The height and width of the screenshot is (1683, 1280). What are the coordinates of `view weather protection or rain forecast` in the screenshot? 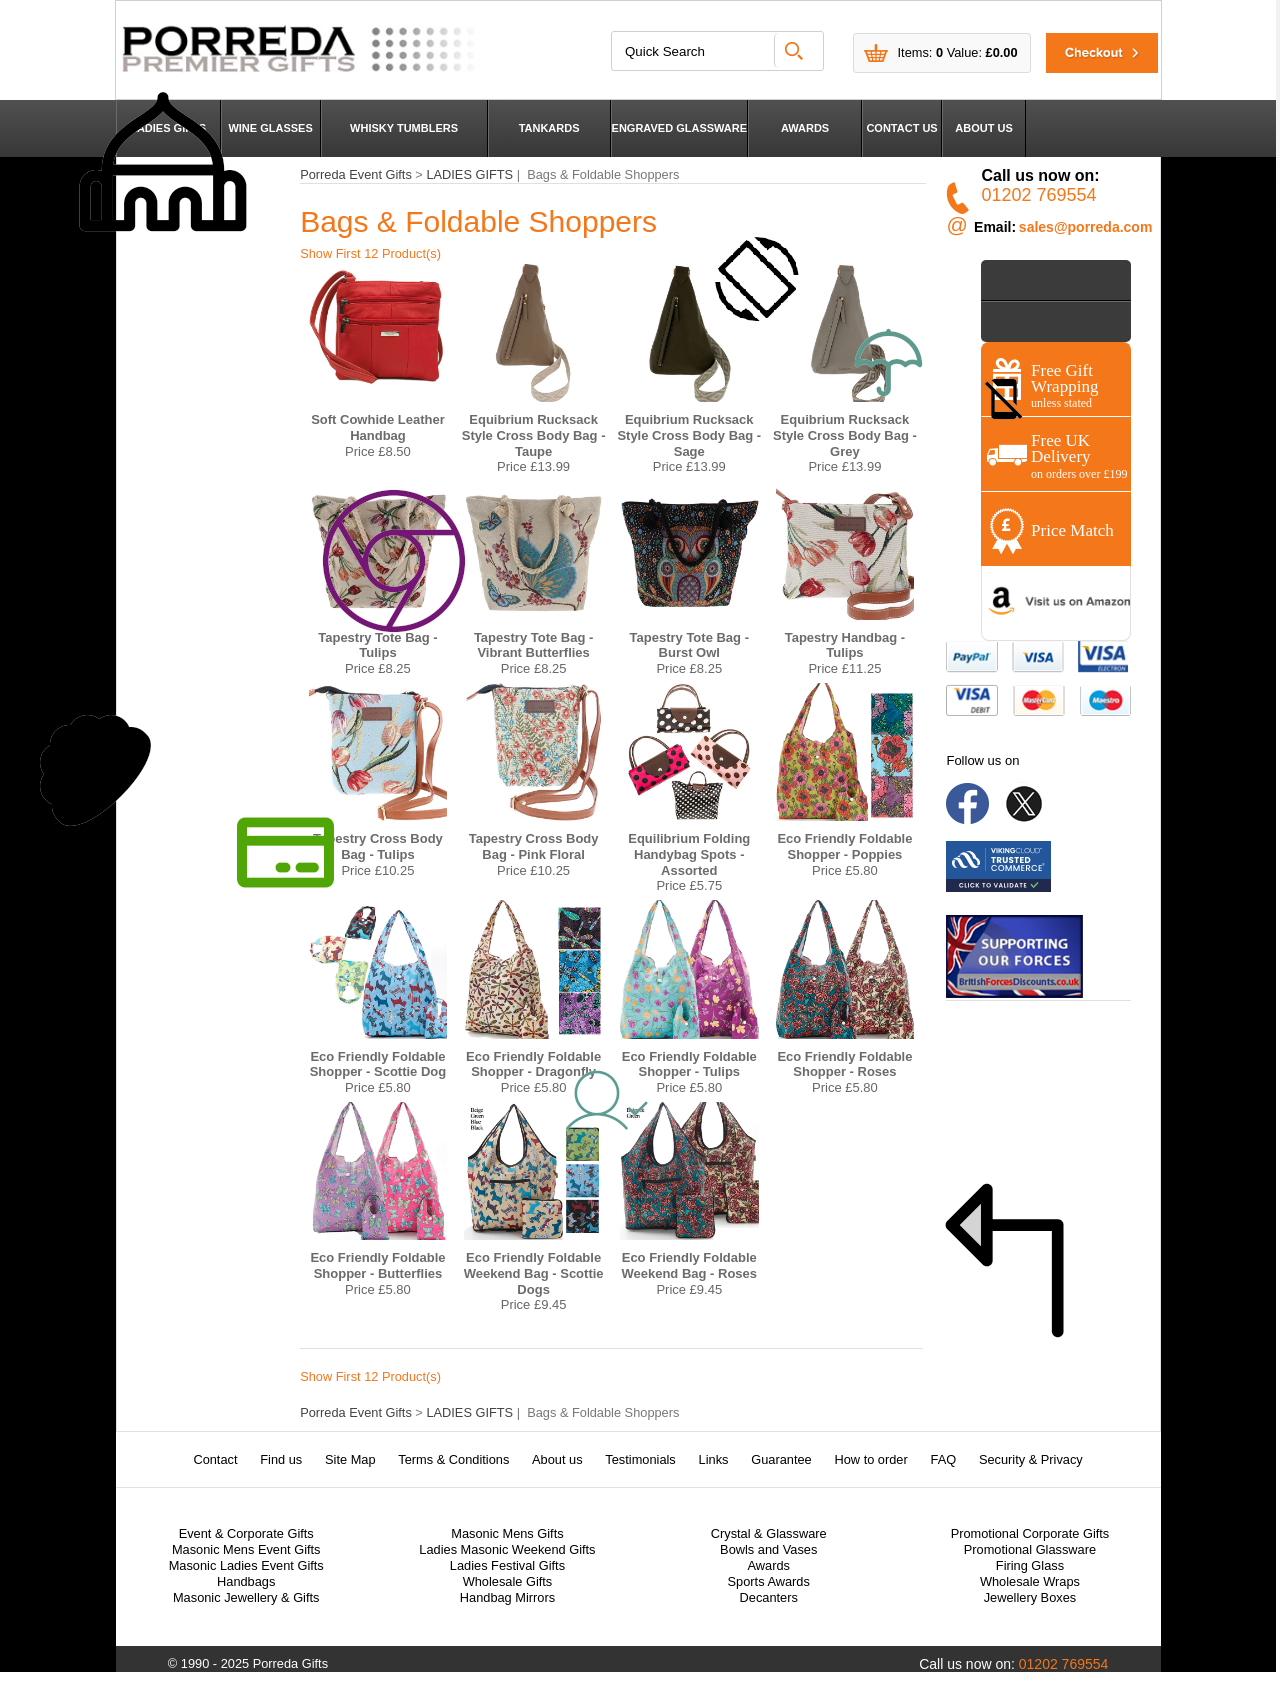 It's located at (888, 362).